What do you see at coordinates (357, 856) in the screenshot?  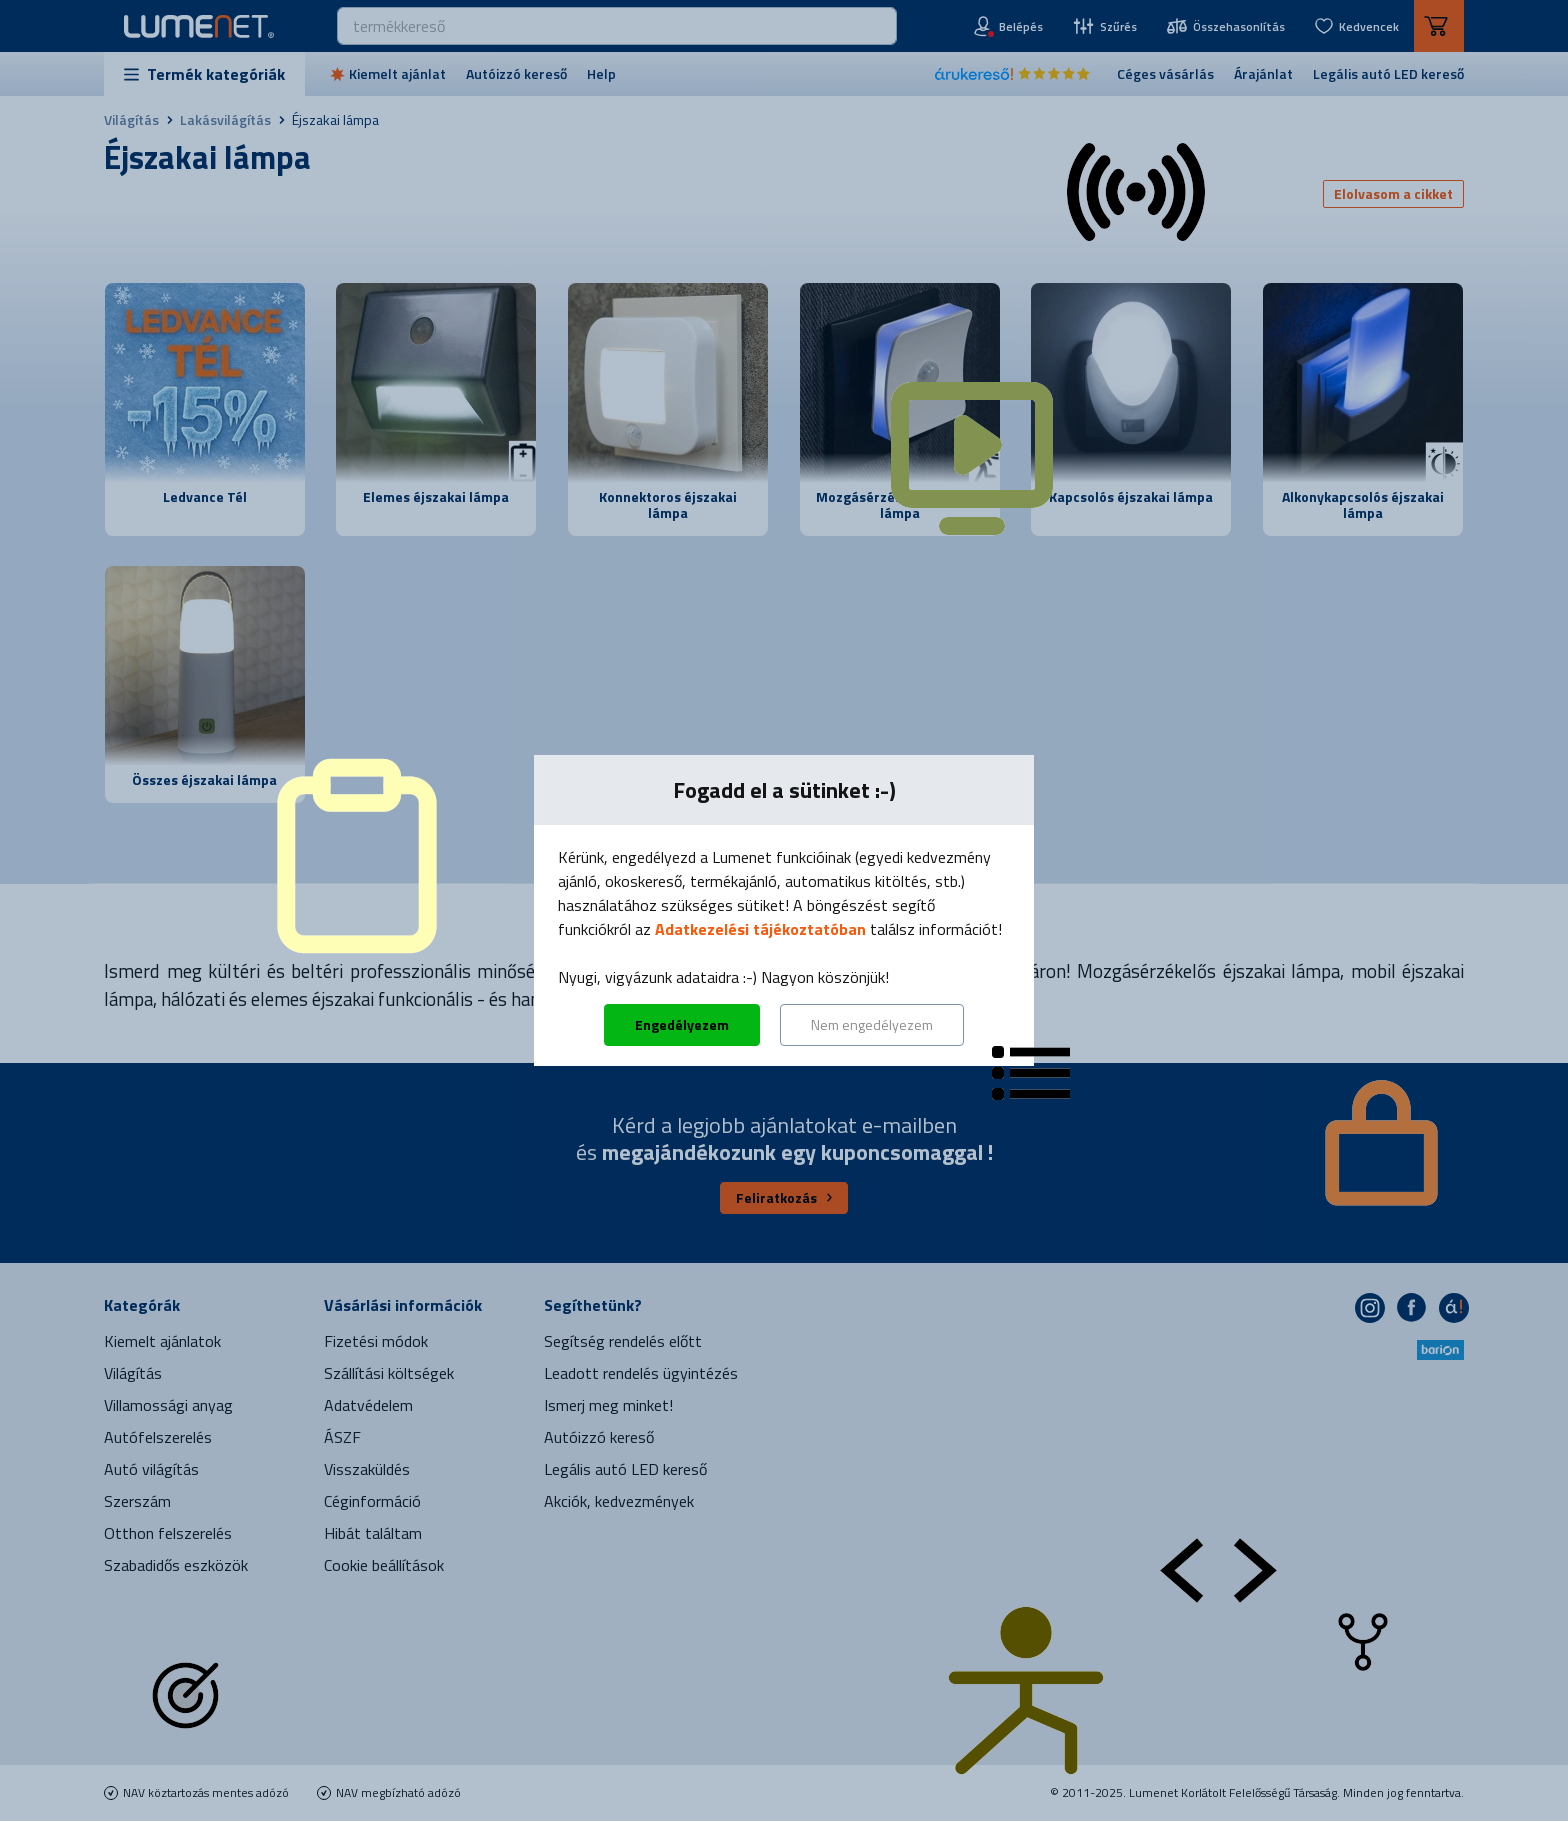 I see `copy to clipboard` at bounding box center [357, 856].